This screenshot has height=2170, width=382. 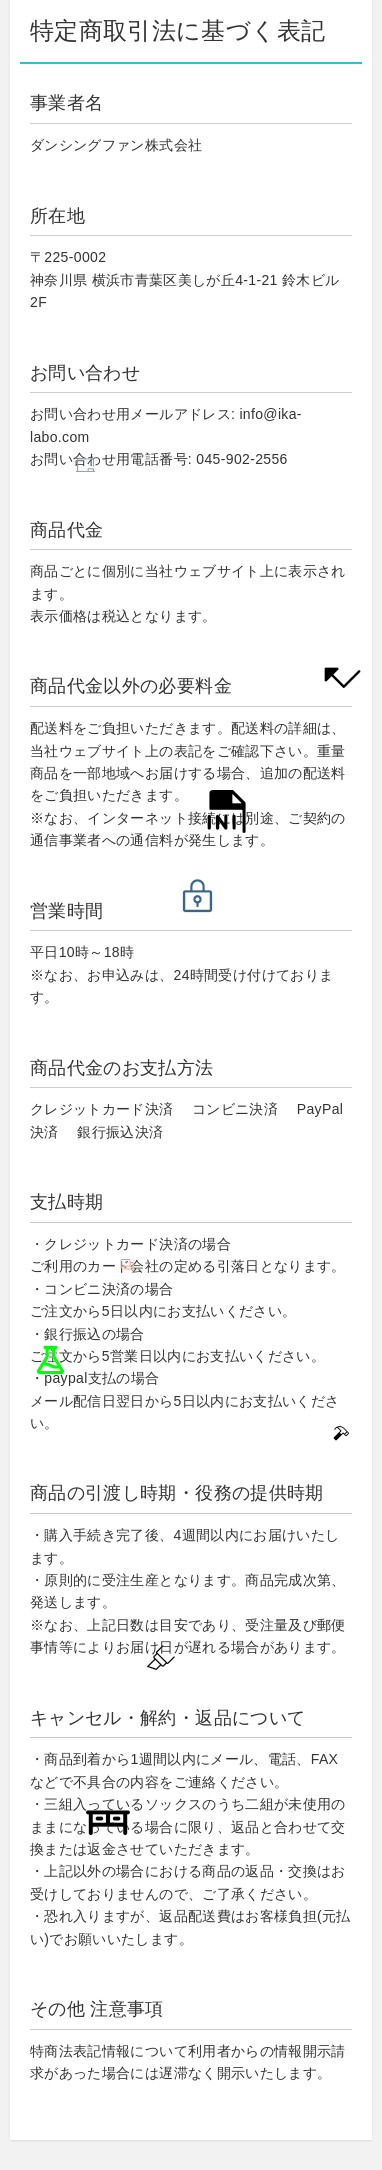 What do you see at coordinates (50, 1360) in the screenshot?
I see `access experimental or beta features` at bounding box center [50, 1360].